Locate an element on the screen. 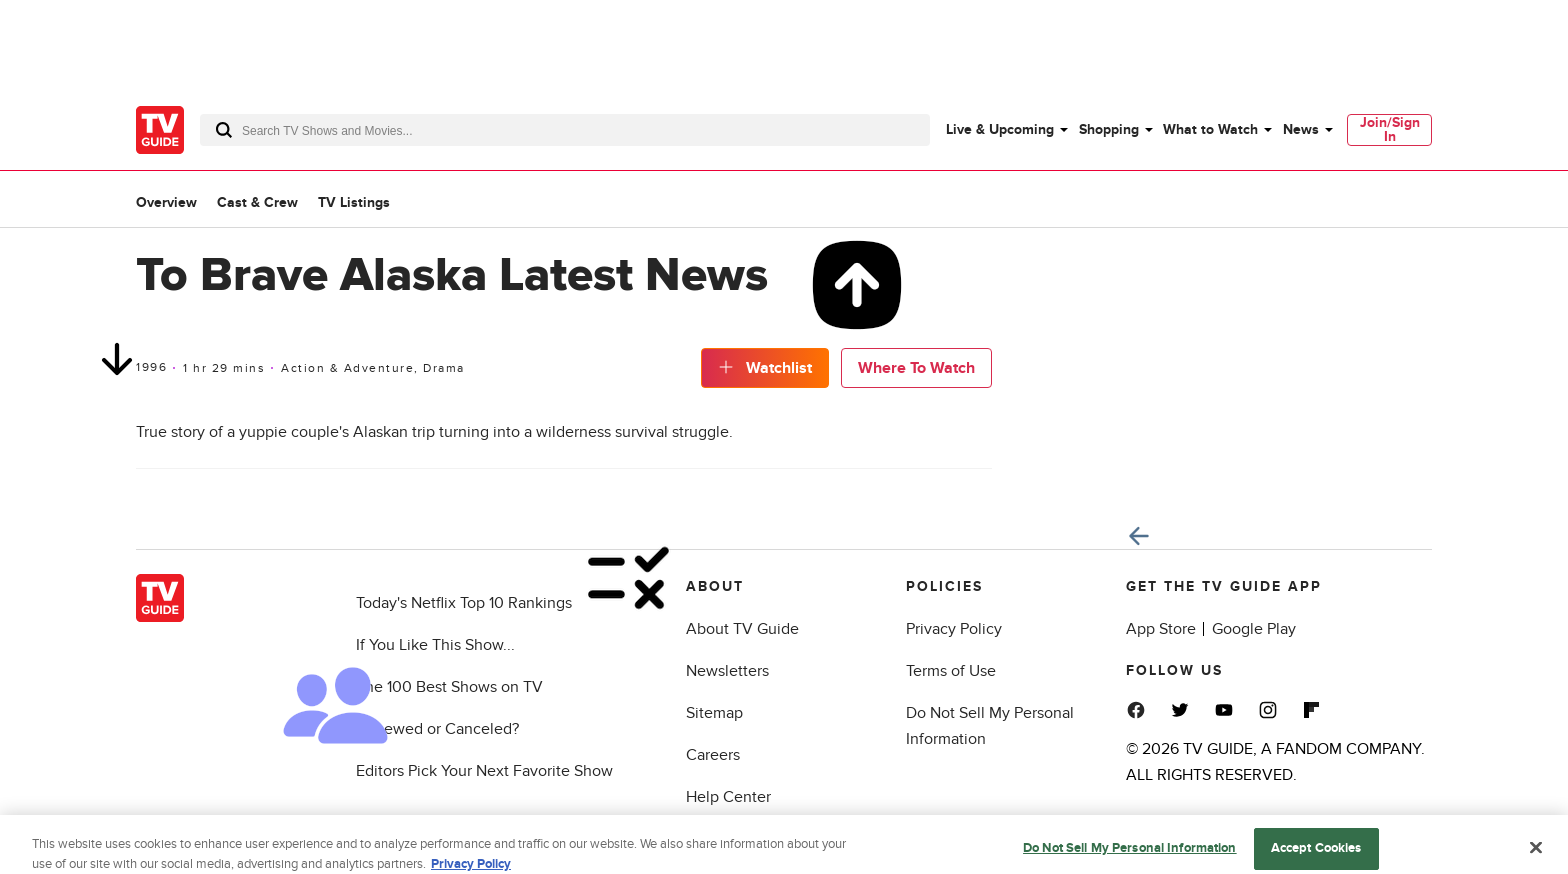 This screenshot has height=874, width=1568. view contacts or friends list is located at coordinates (335, 705).